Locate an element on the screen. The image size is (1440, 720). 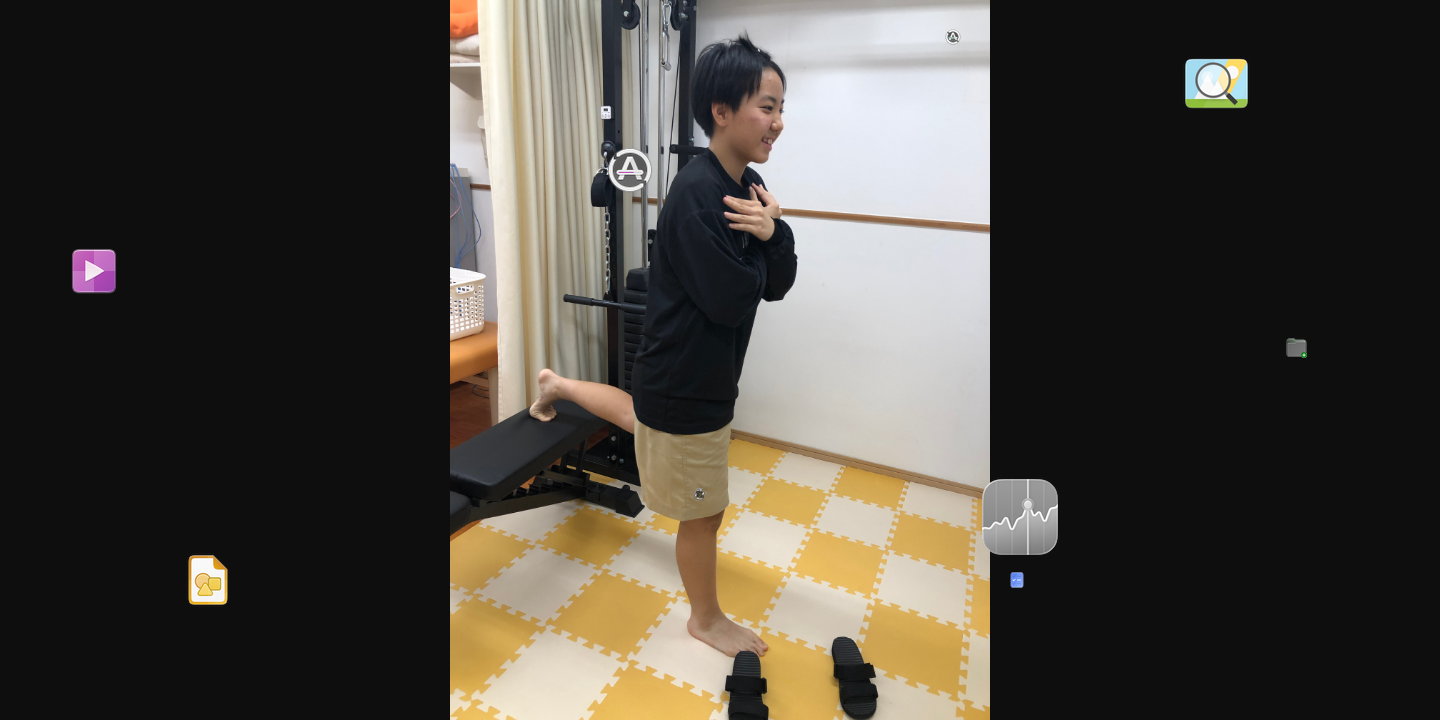
open the stocks app is located at coordinates (1020, 517).